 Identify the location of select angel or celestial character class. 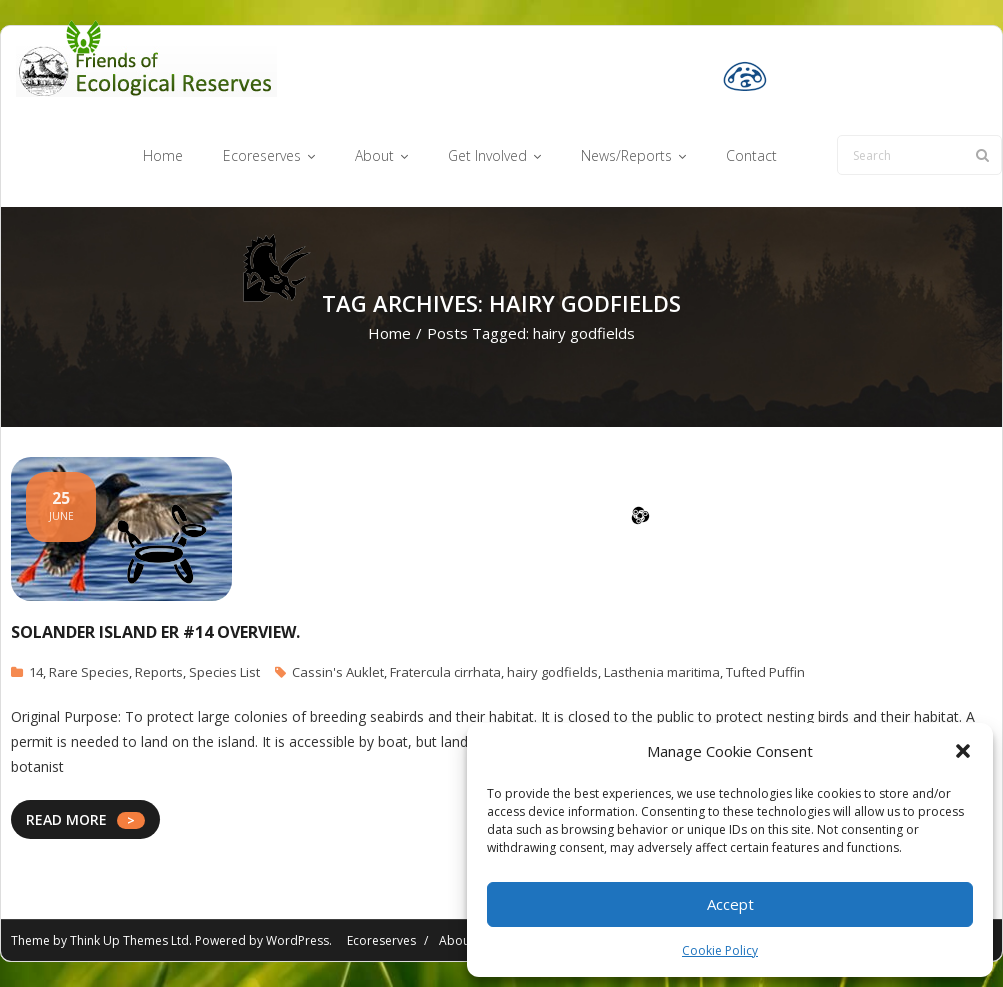
(83, 36).